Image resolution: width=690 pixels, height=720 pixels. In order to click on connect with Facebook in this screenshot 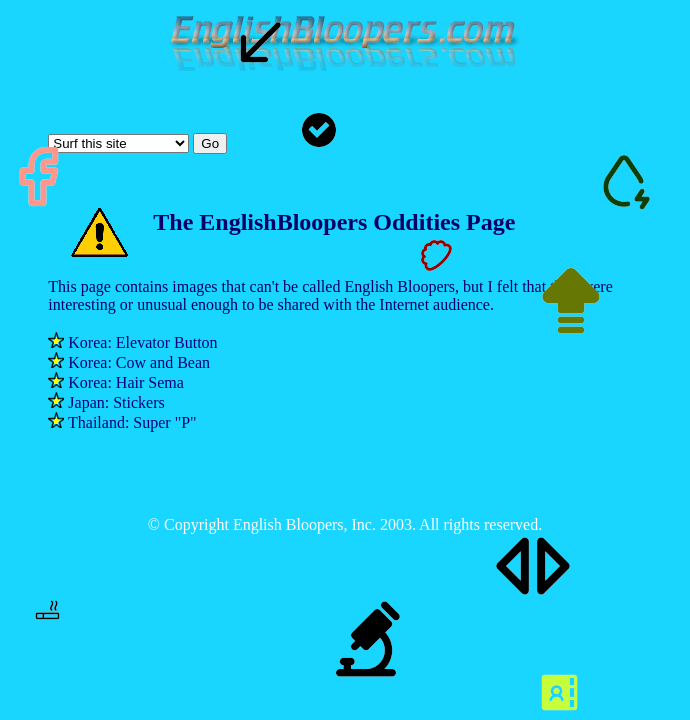, I will do `click(37, 176)`.